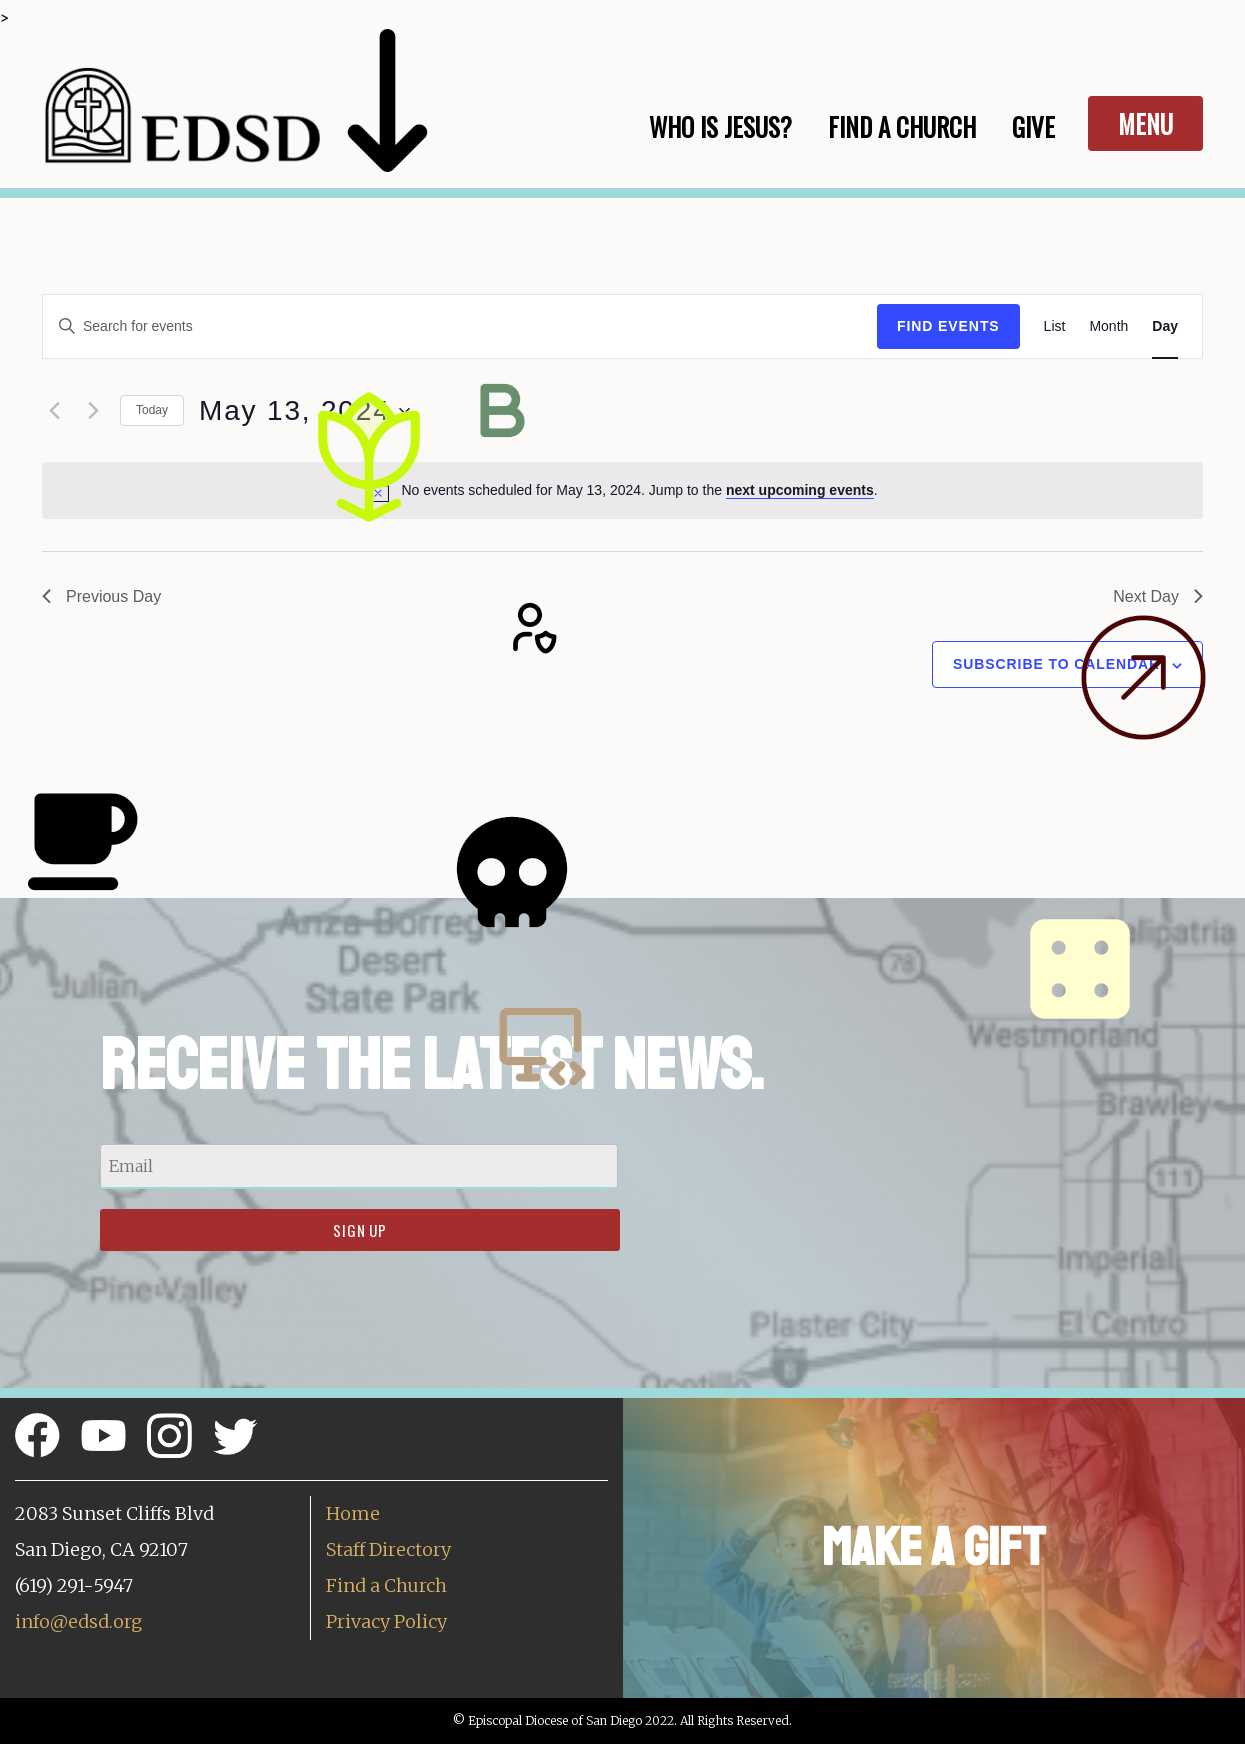  What do you see at coordinates (540, 1044) in the screenshot?
I see `access desktop development environment` at bounding box center [540, 1044].